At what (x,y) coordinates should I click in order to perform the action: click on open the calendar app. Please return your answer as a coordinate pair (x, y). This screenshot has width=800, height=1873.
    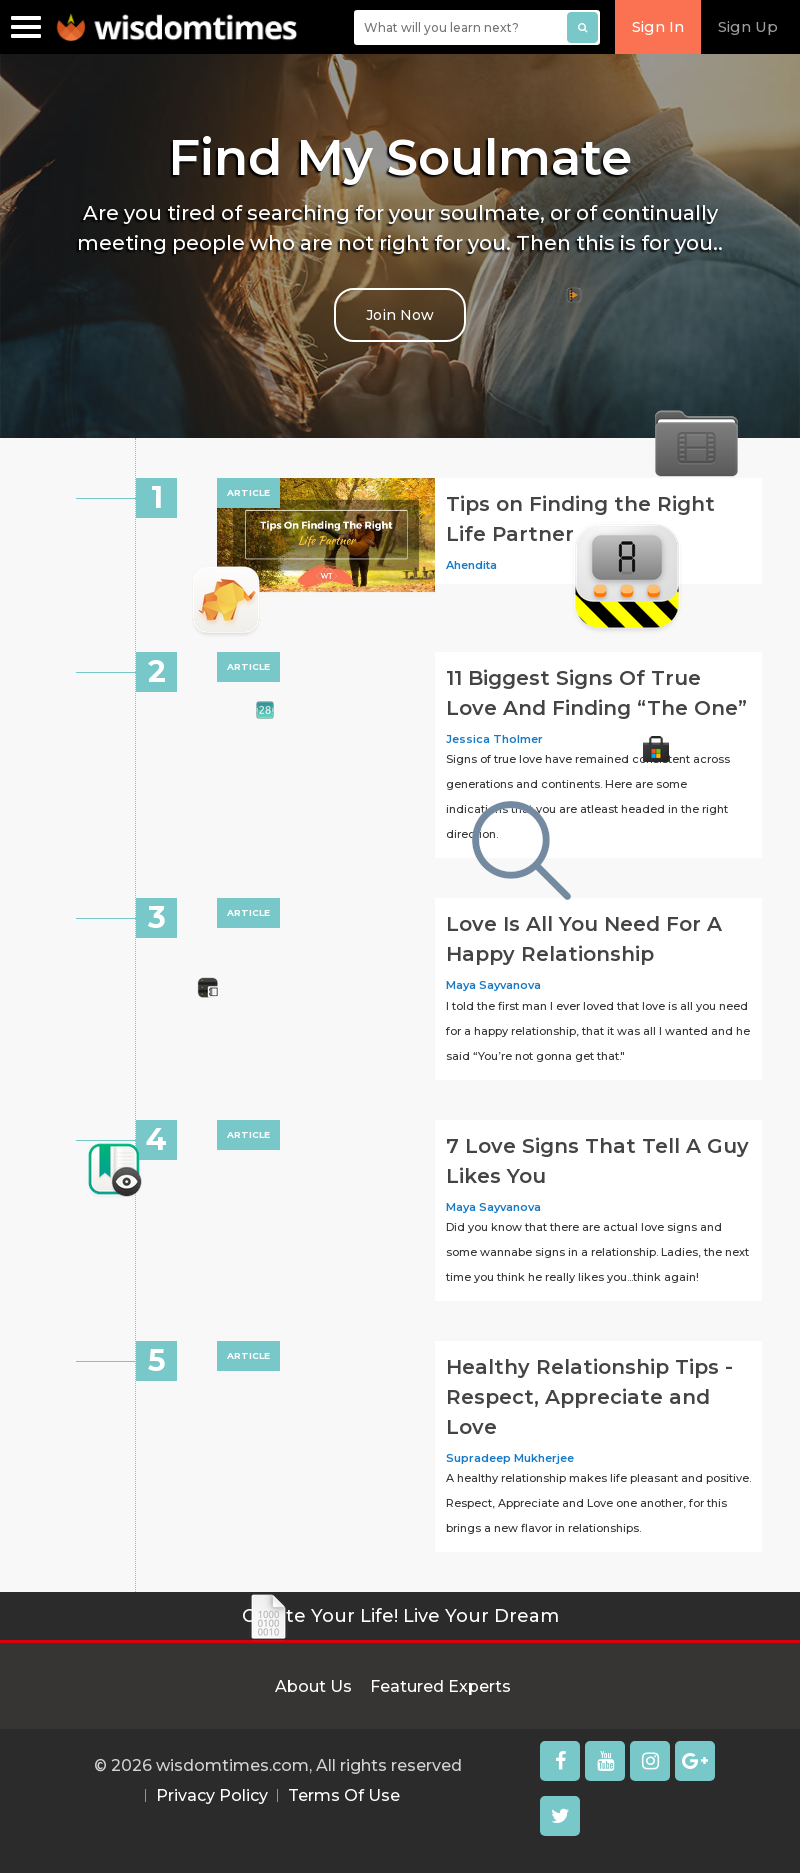
    Looking at the image, I should click on (265, 710).